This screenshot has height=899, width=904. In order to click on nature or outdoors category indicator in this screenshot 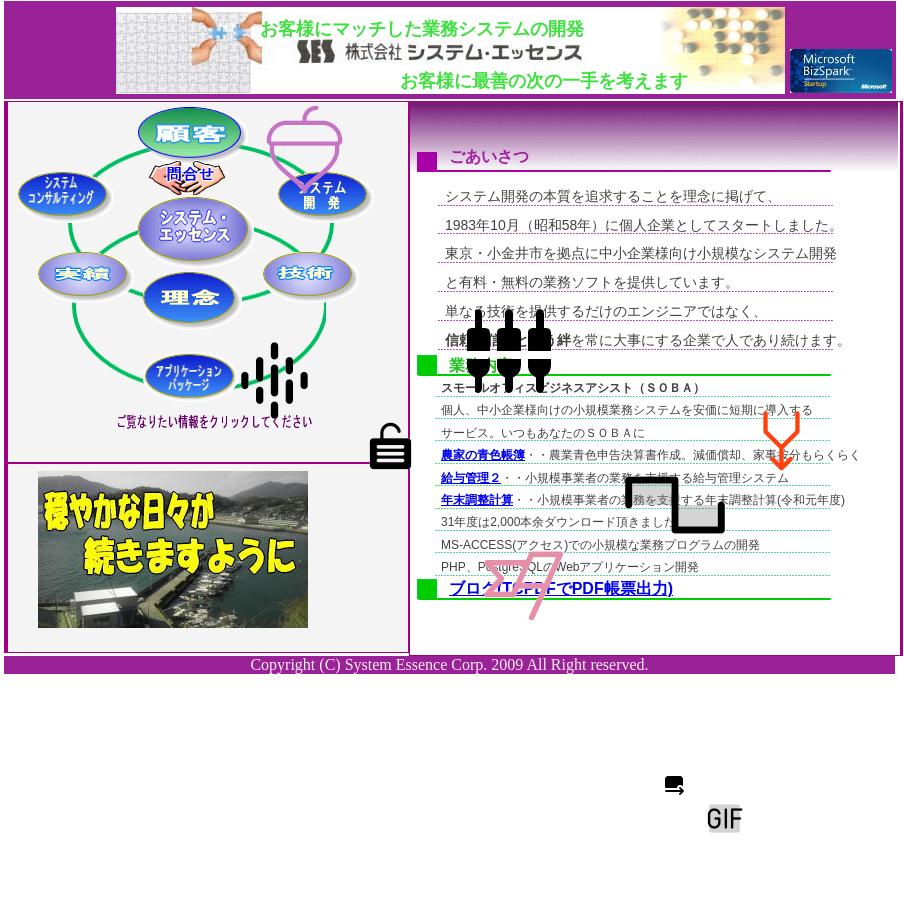, I will do `click(304, 149)`.